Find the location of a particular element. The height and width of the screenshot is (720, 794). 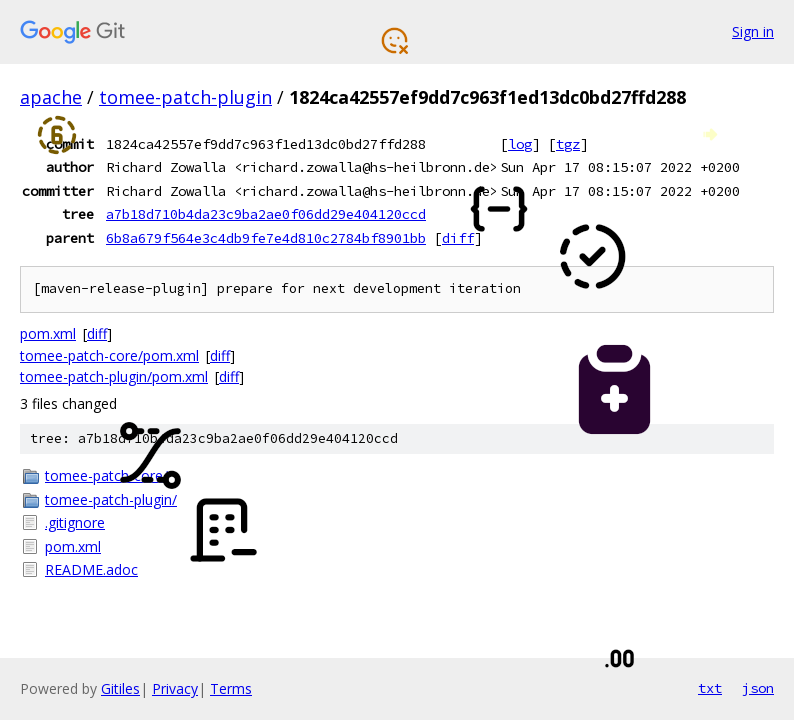

step 6 of a multi-step process is located at coordinates (57, 135).